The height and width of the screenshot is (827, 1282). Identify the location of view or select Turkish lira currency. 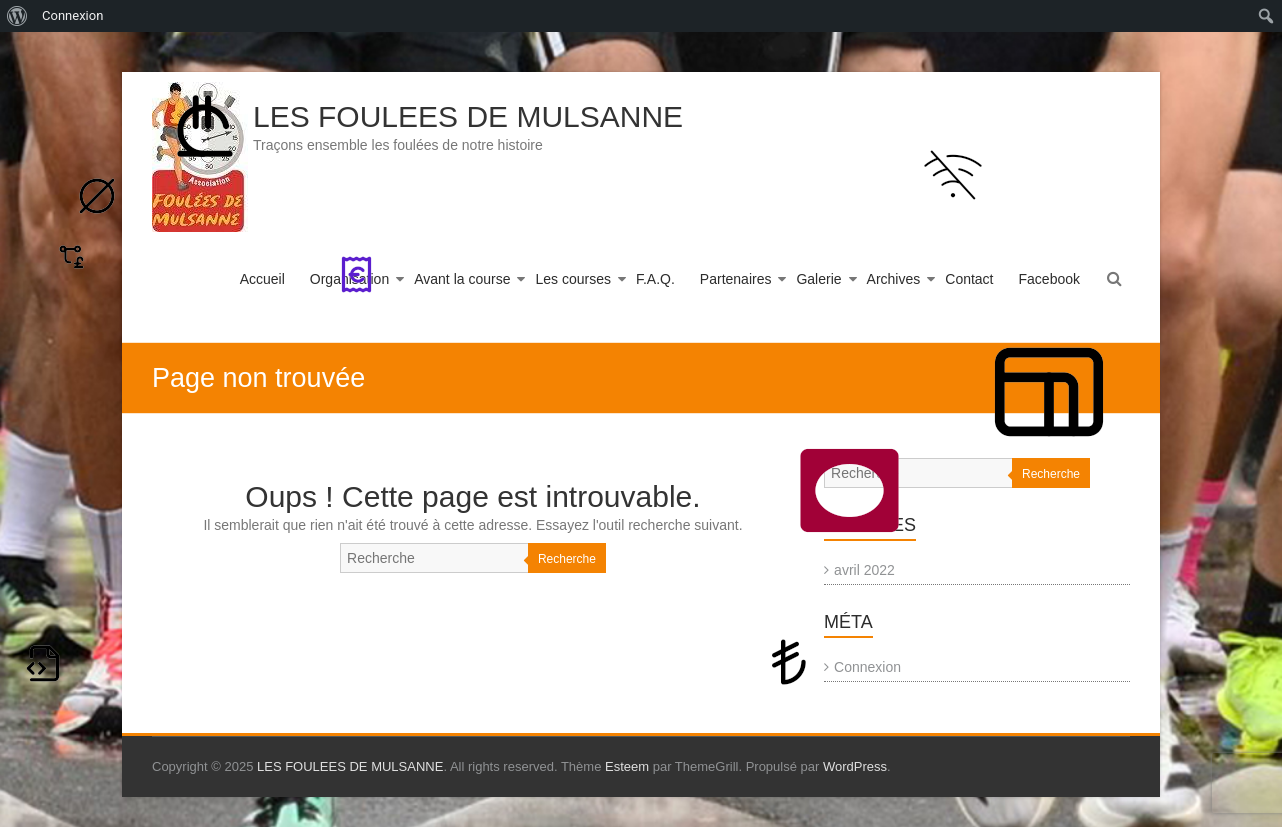
(790, 662).